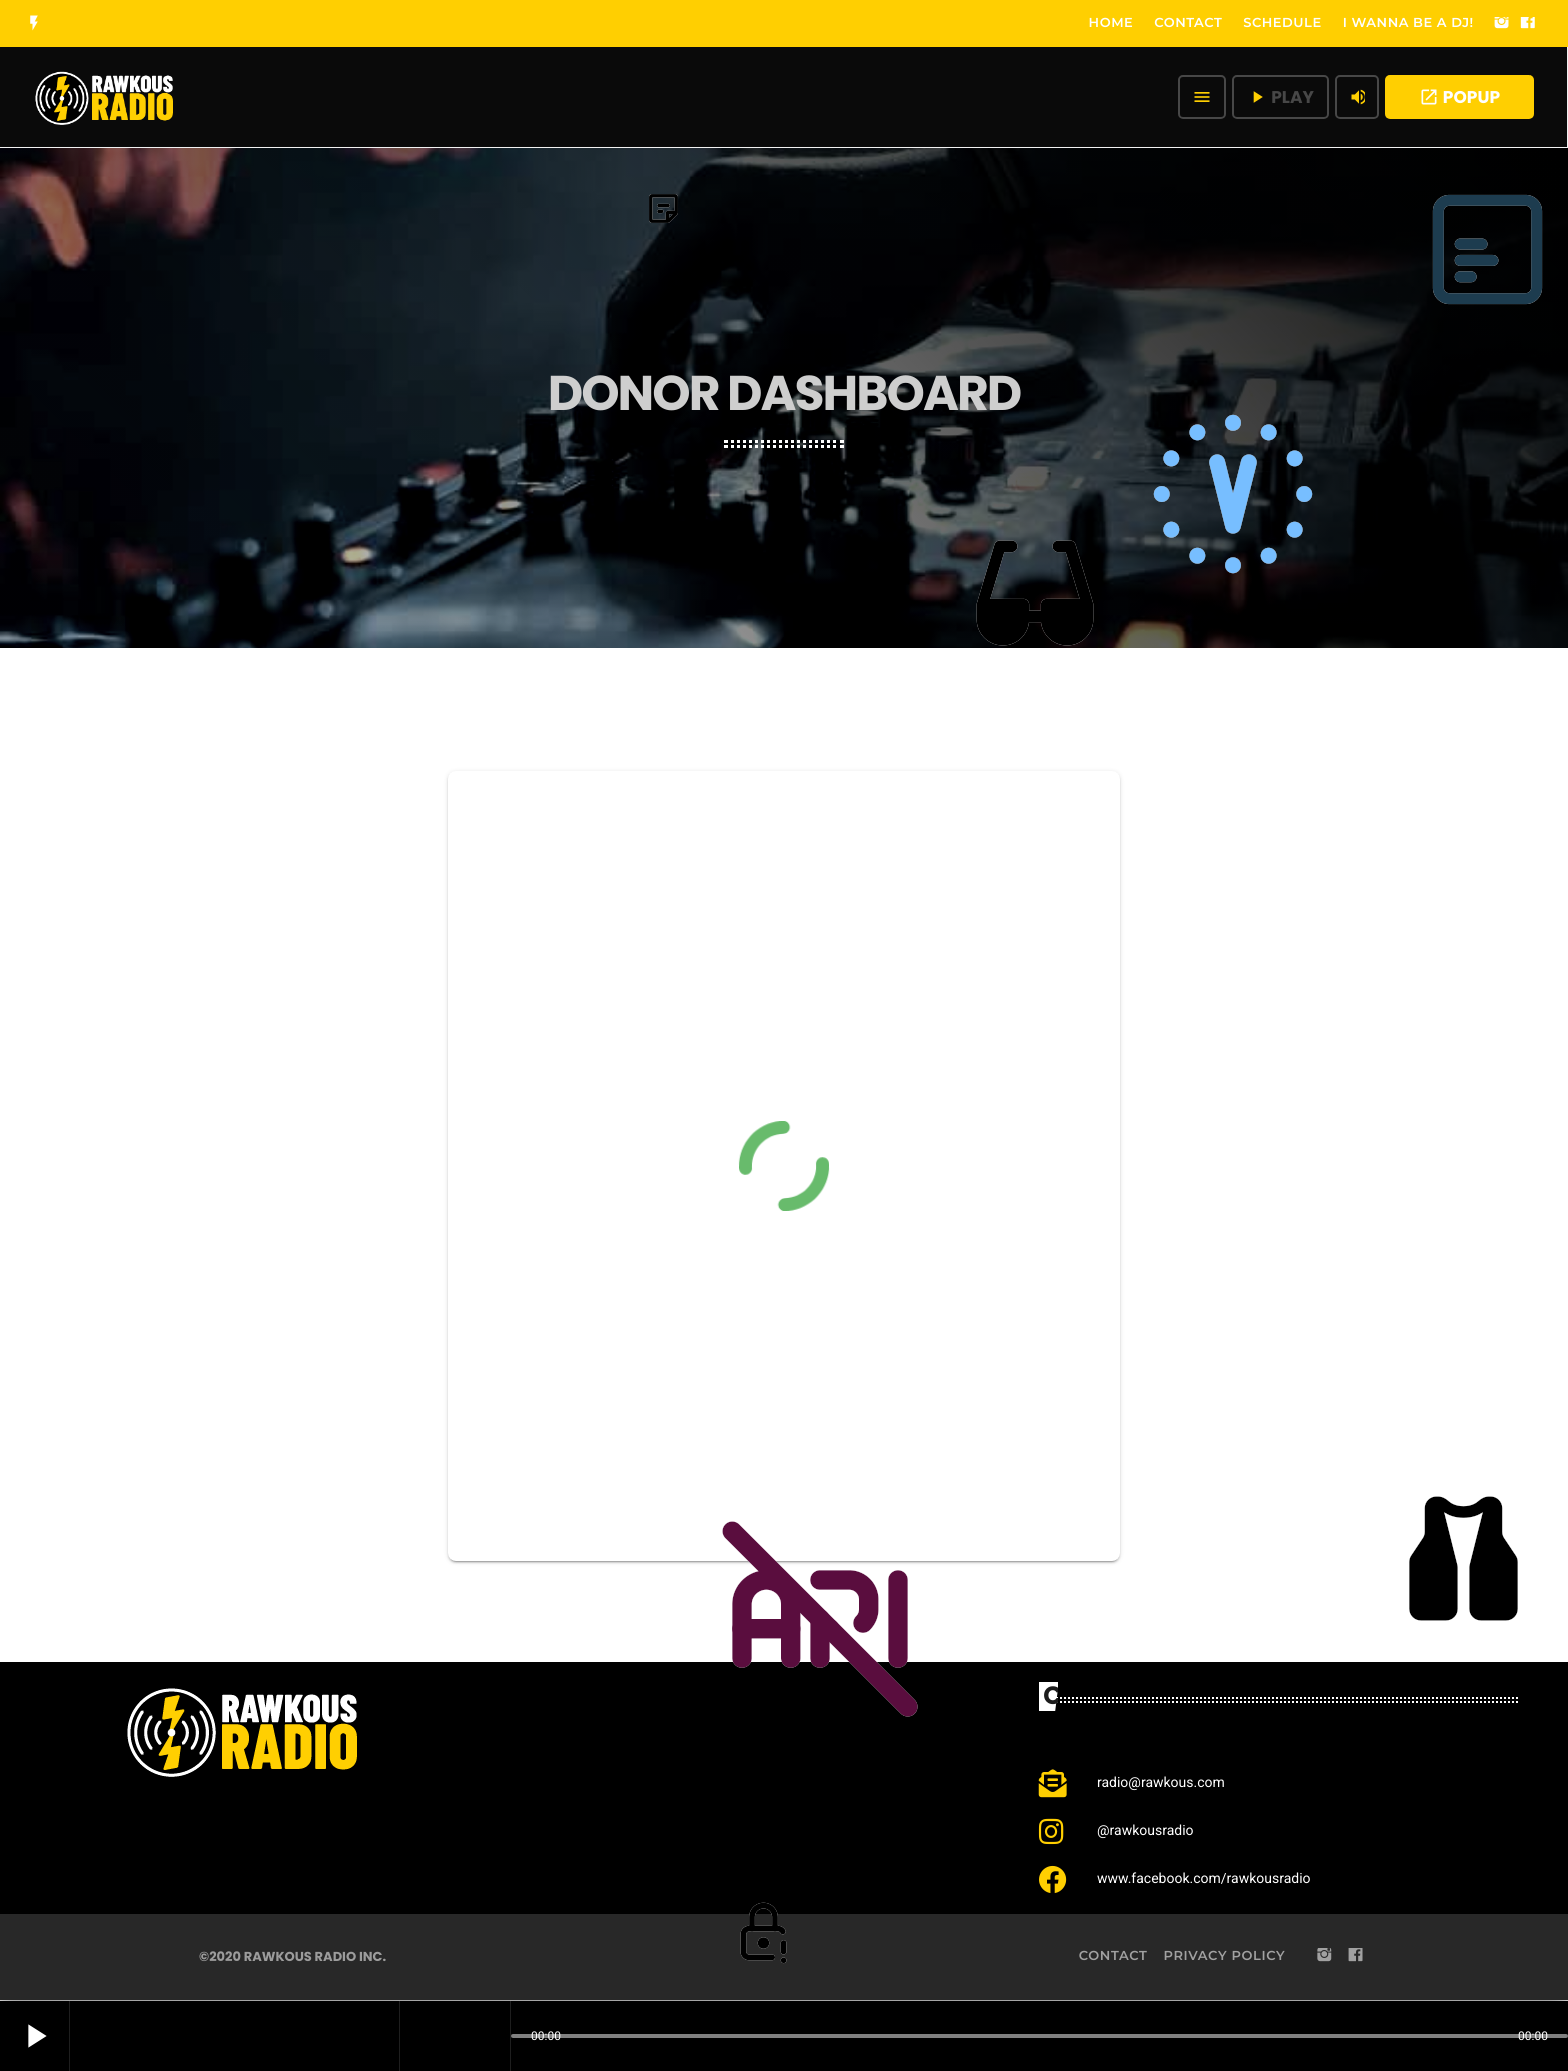 This screenshot has width=1568, height=2071. I want to click on create a new note, so click(663, 208).